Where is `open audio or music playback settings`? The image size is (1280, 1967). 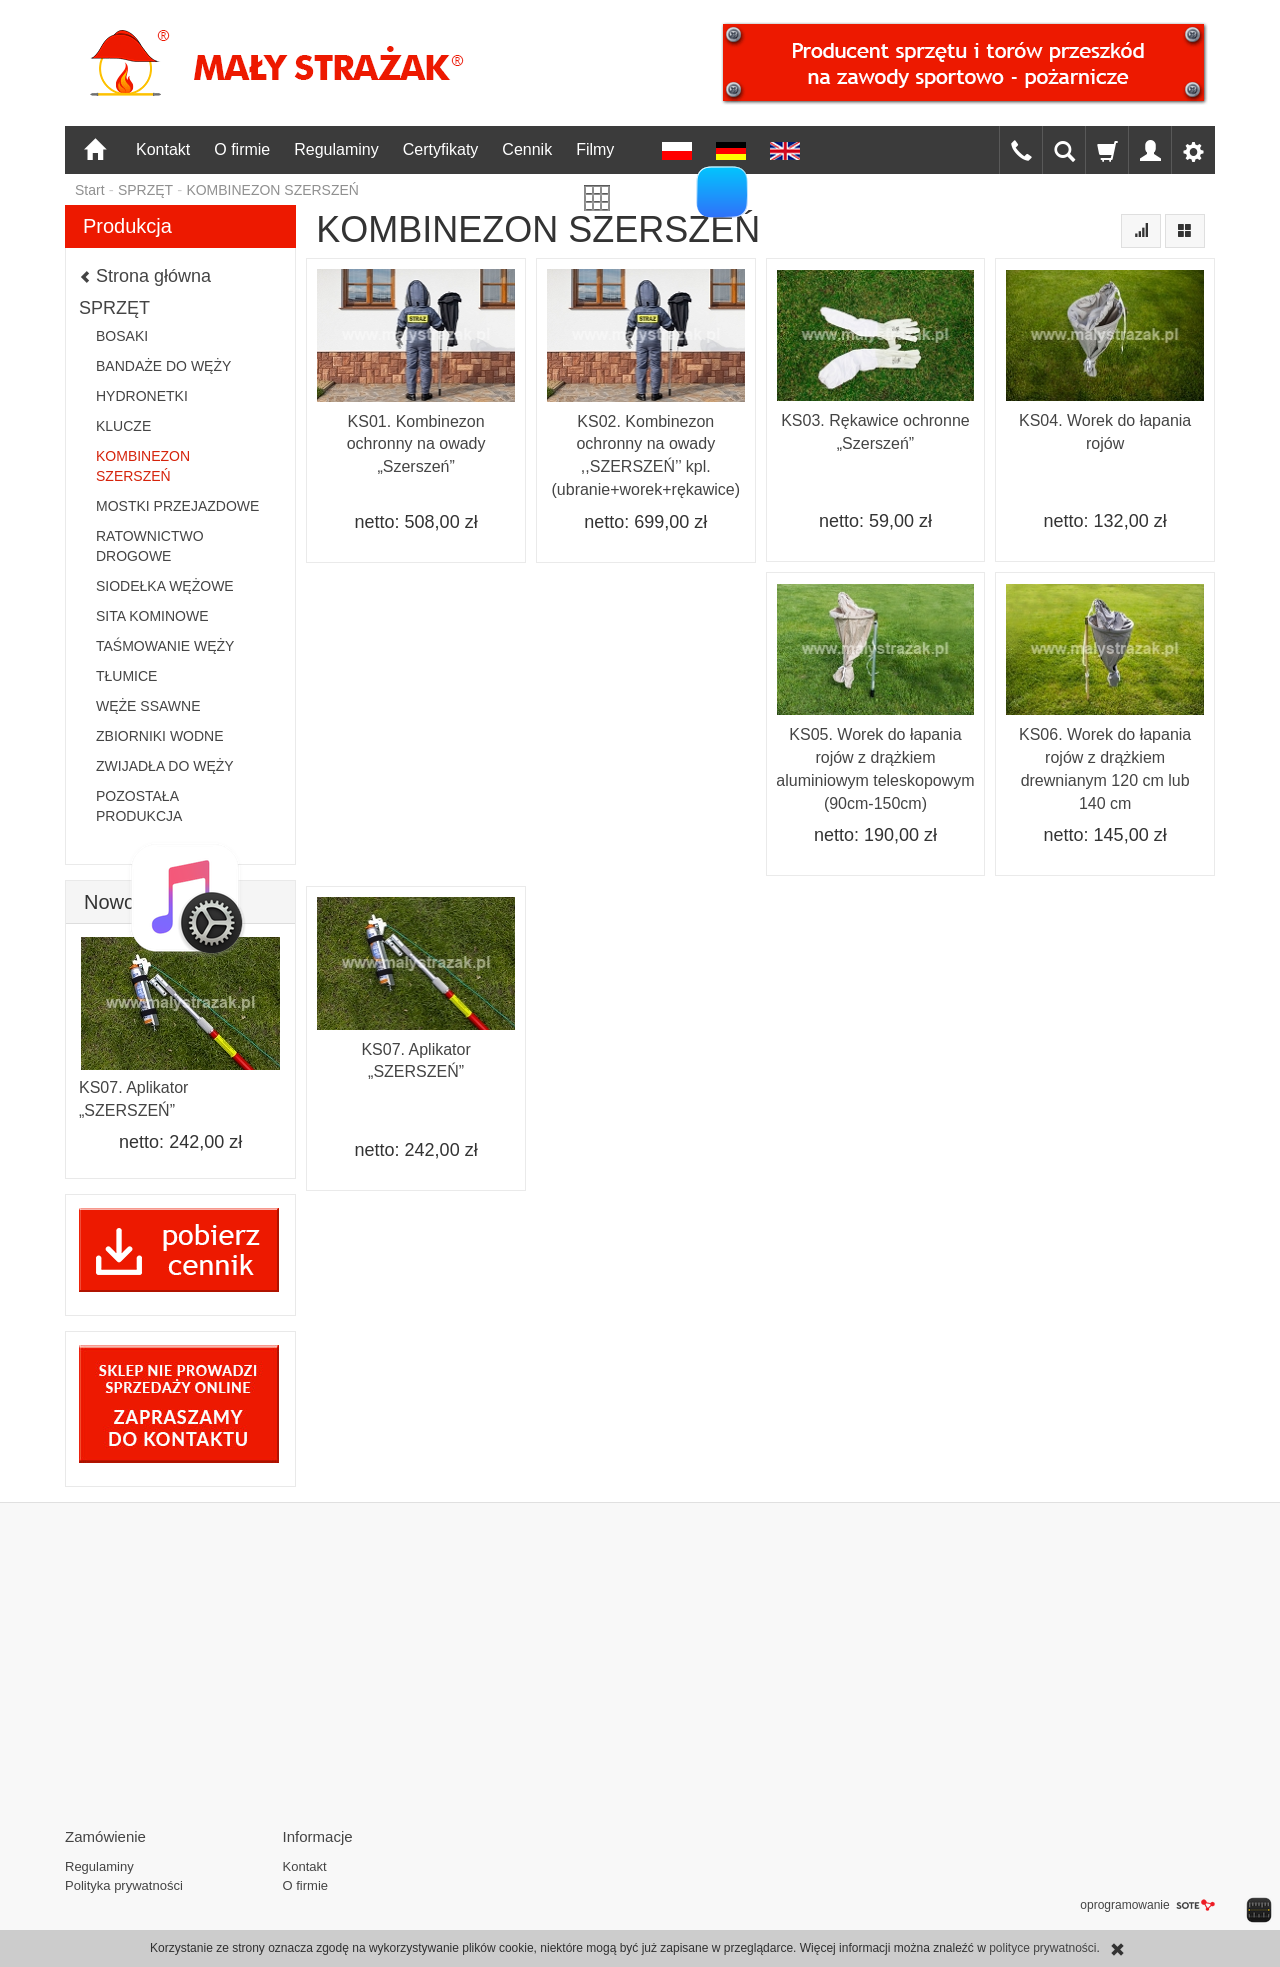 open audio or music playback settings is located at coordinates (185, 898).